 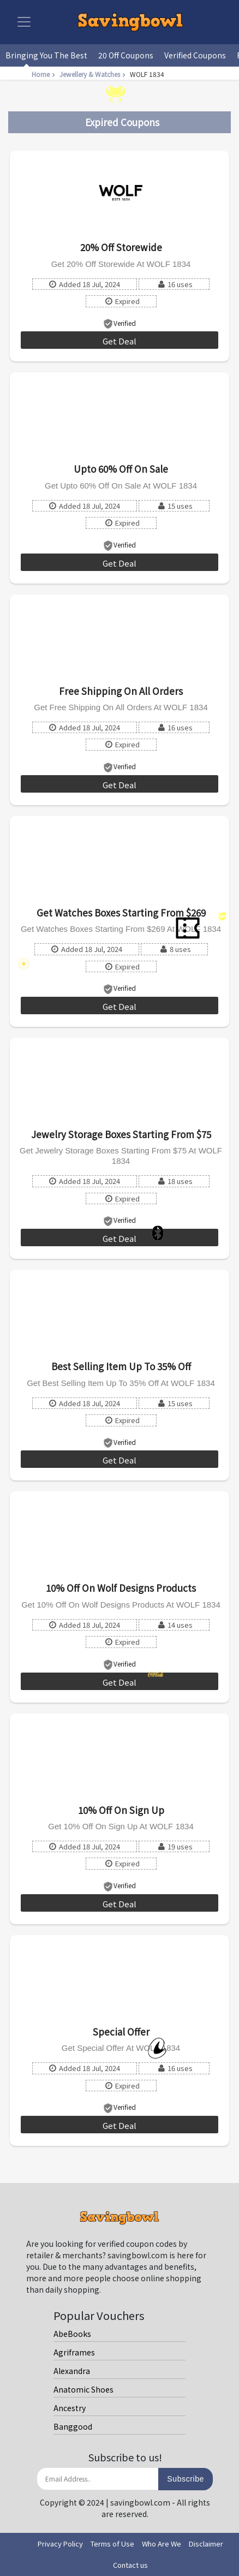 I want to click on toggle bluetooth connectivity on or off, so click(x=158, y=1233).